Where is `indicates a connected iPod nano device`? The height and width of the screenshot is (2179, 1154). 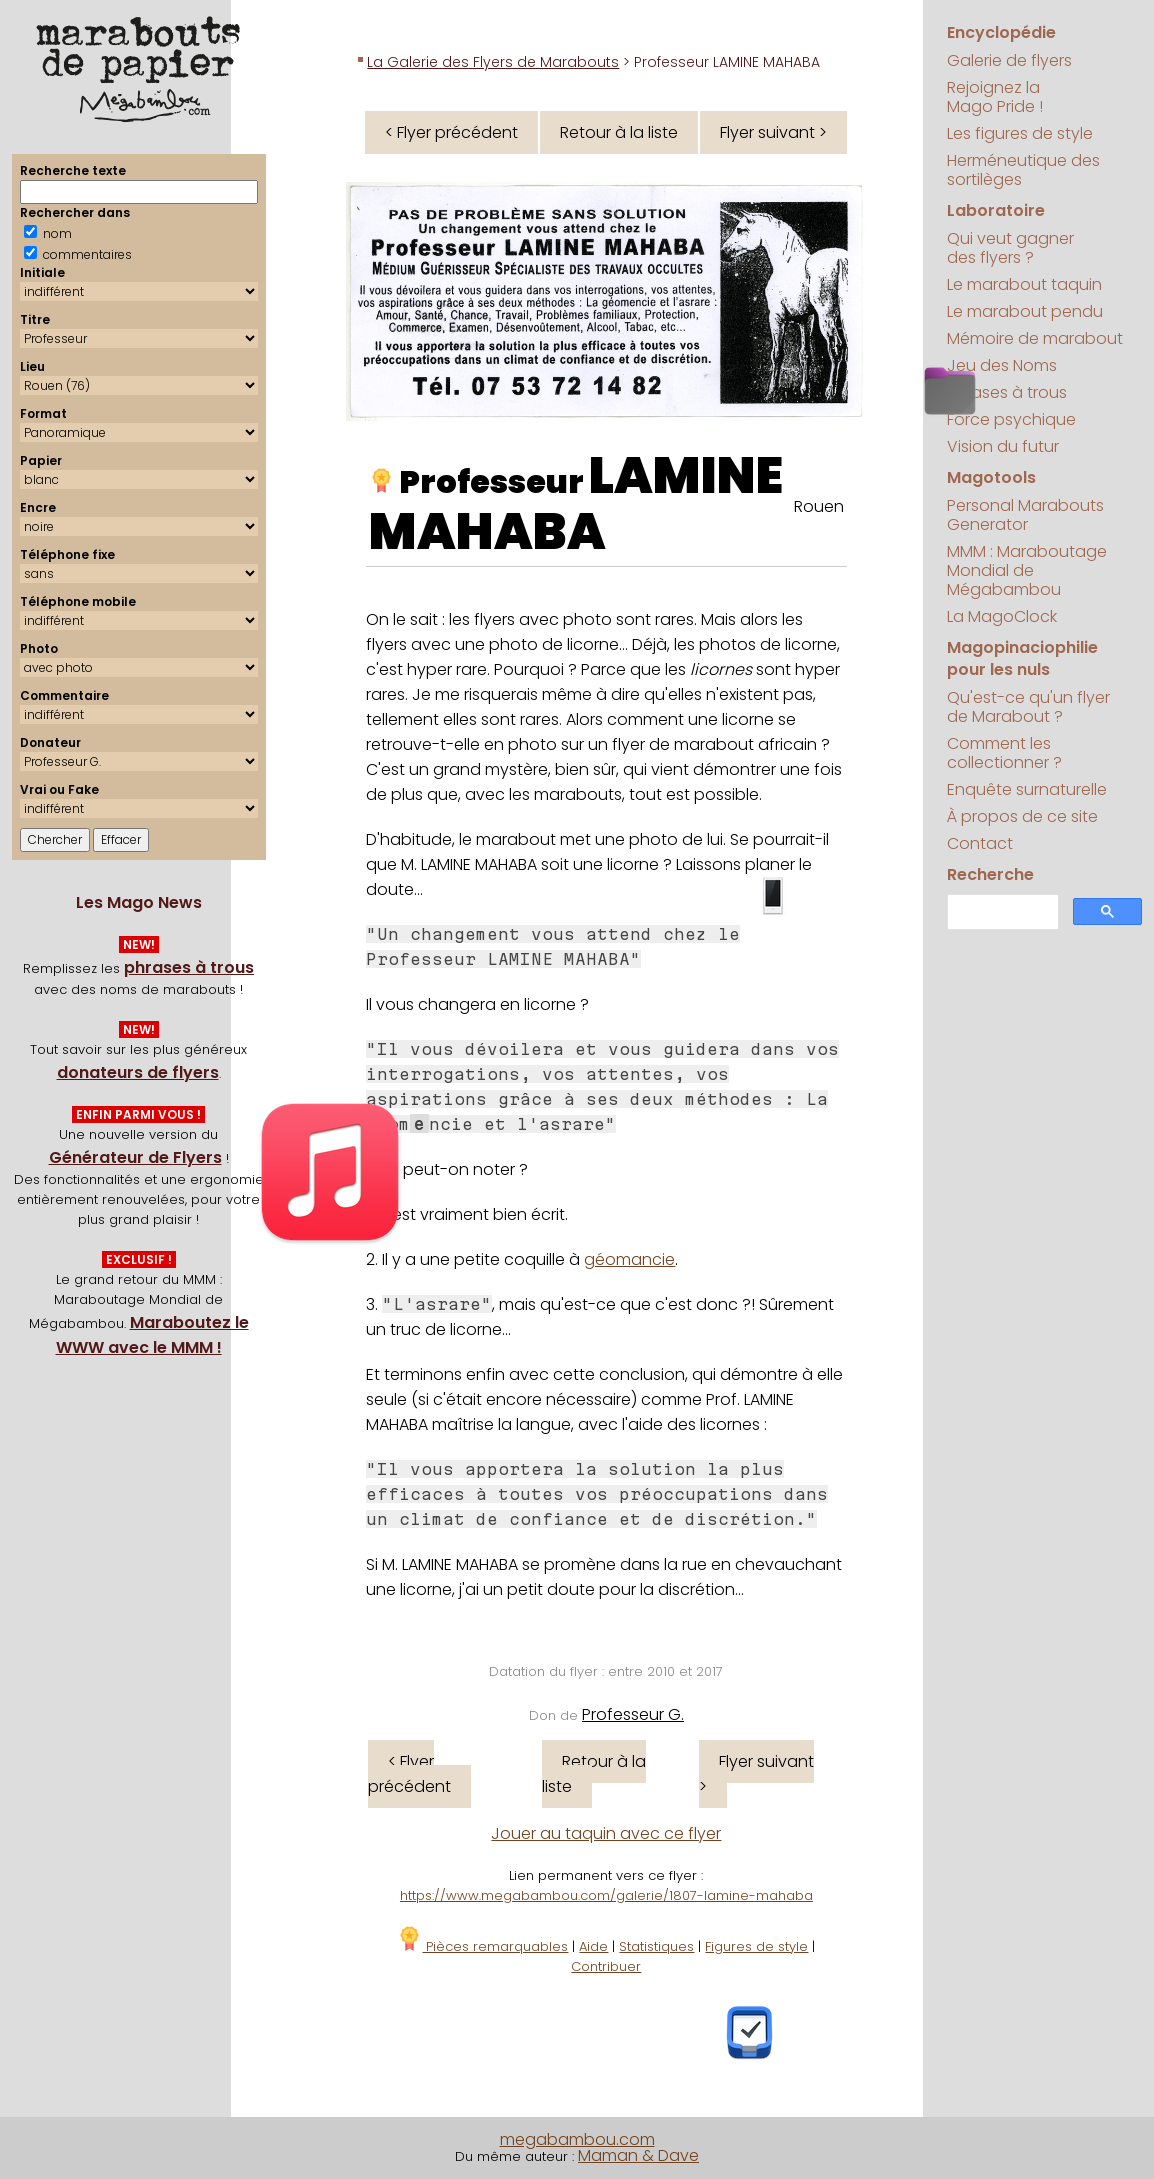
indicates a connected iPod nano device is located at coordinates (773, 896).